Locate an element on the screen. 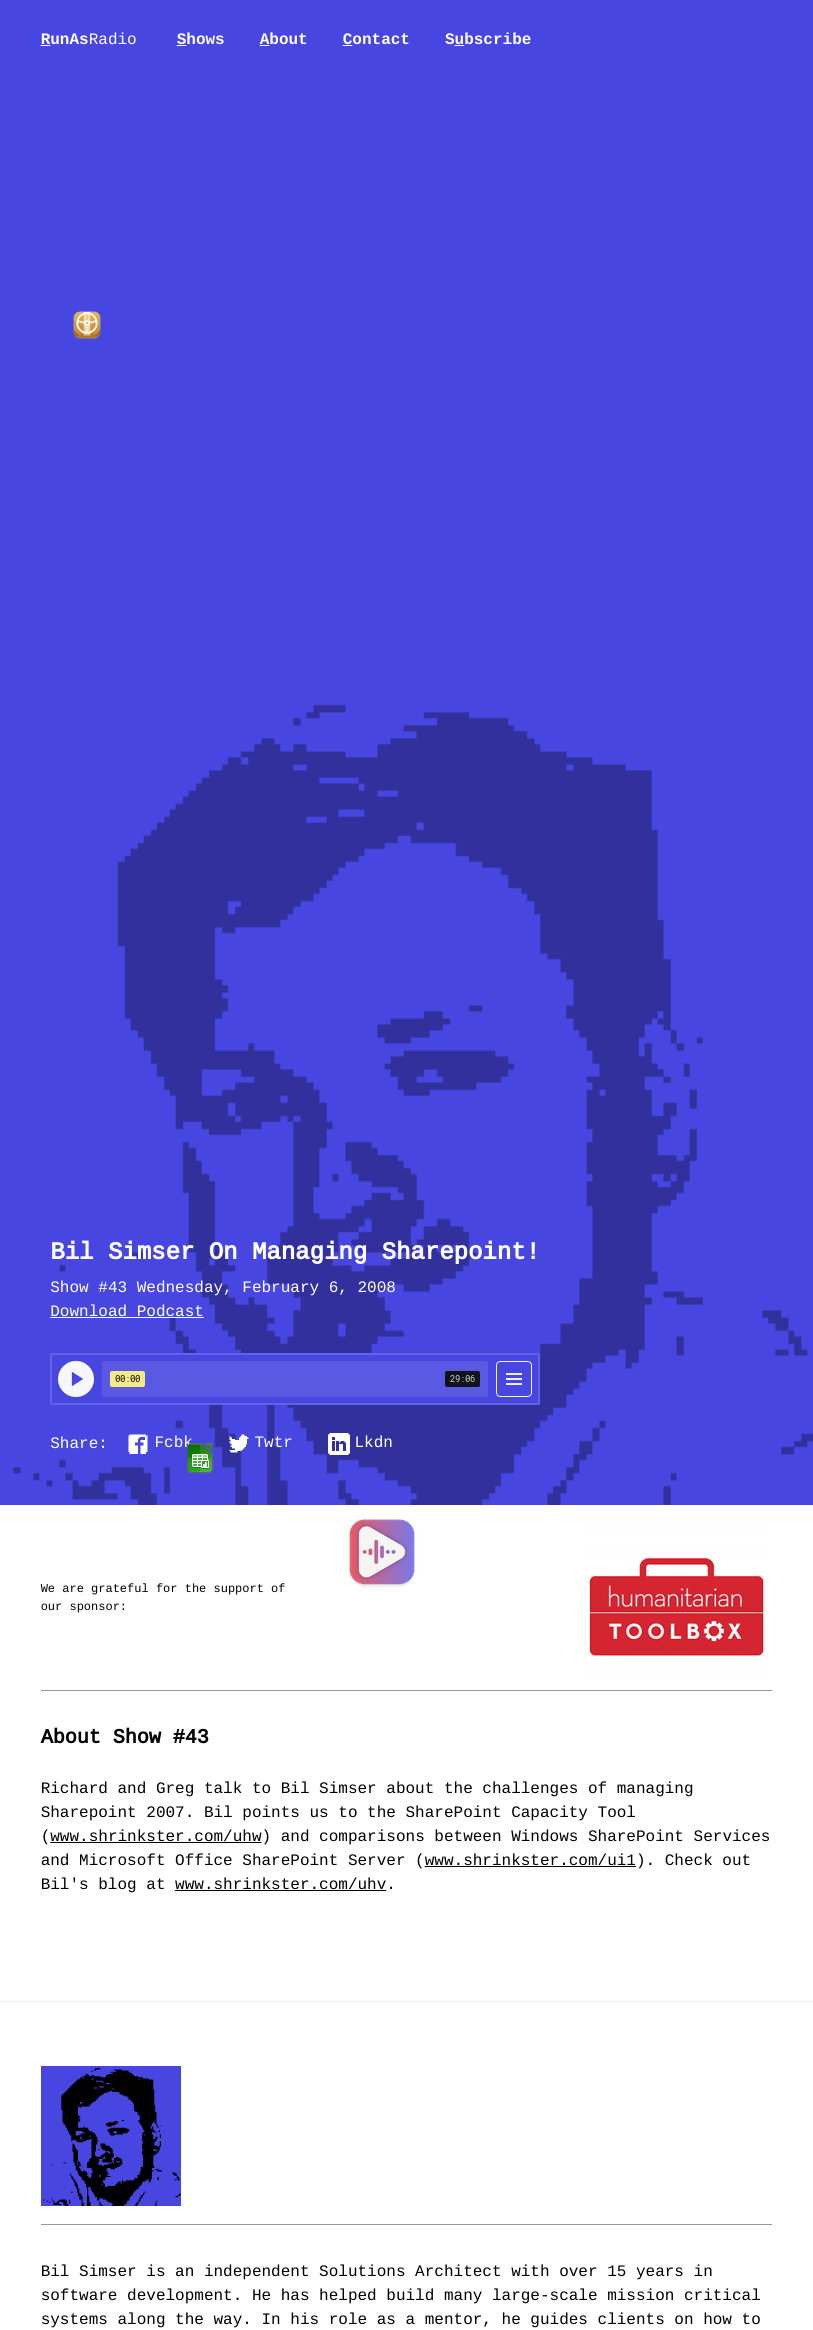 The width and height of the screenshot is (813, 2330). open boxflat racing wheel configuration app is located at coordinates (87, 325).